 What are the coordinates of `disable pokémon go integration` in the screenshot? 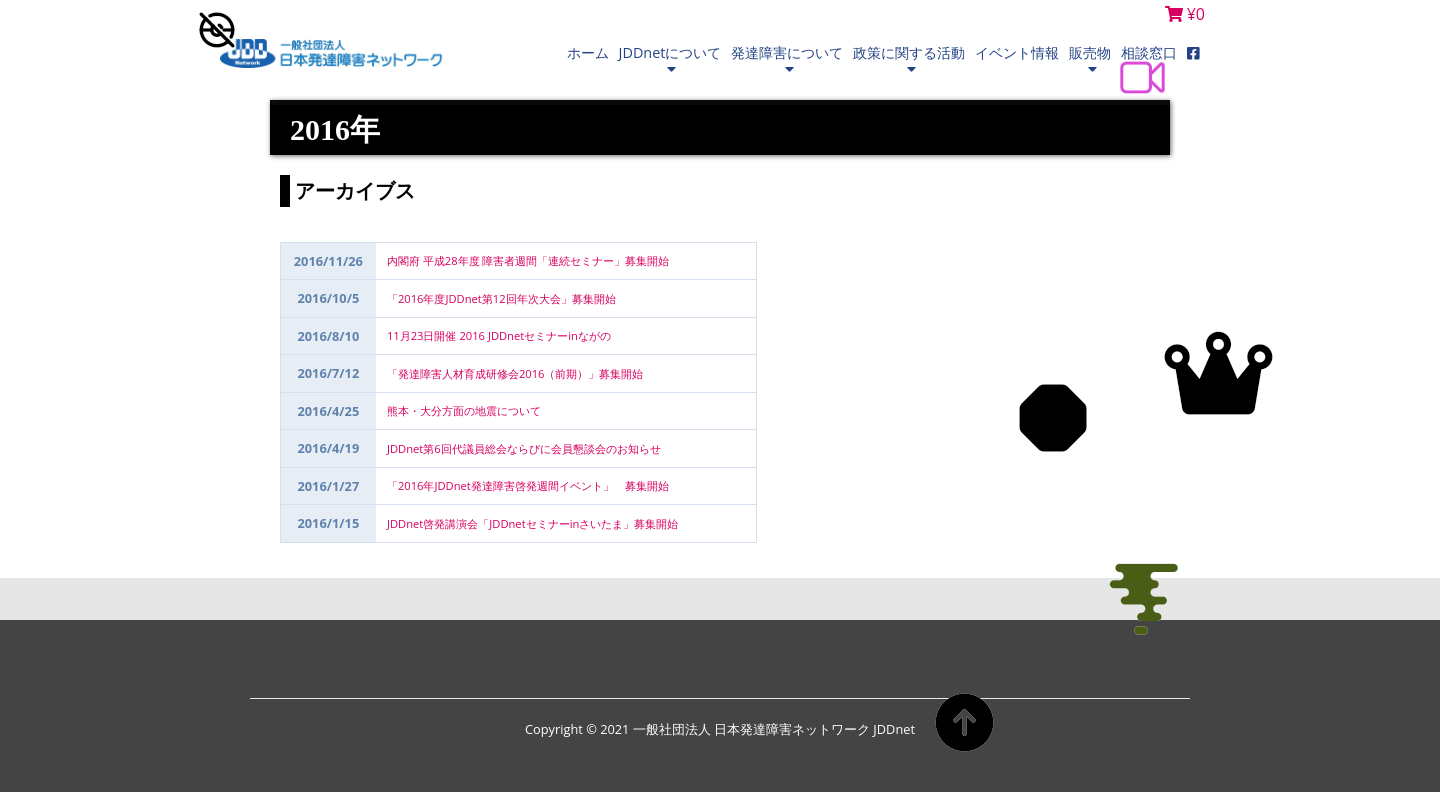 It's located at (217, 30).